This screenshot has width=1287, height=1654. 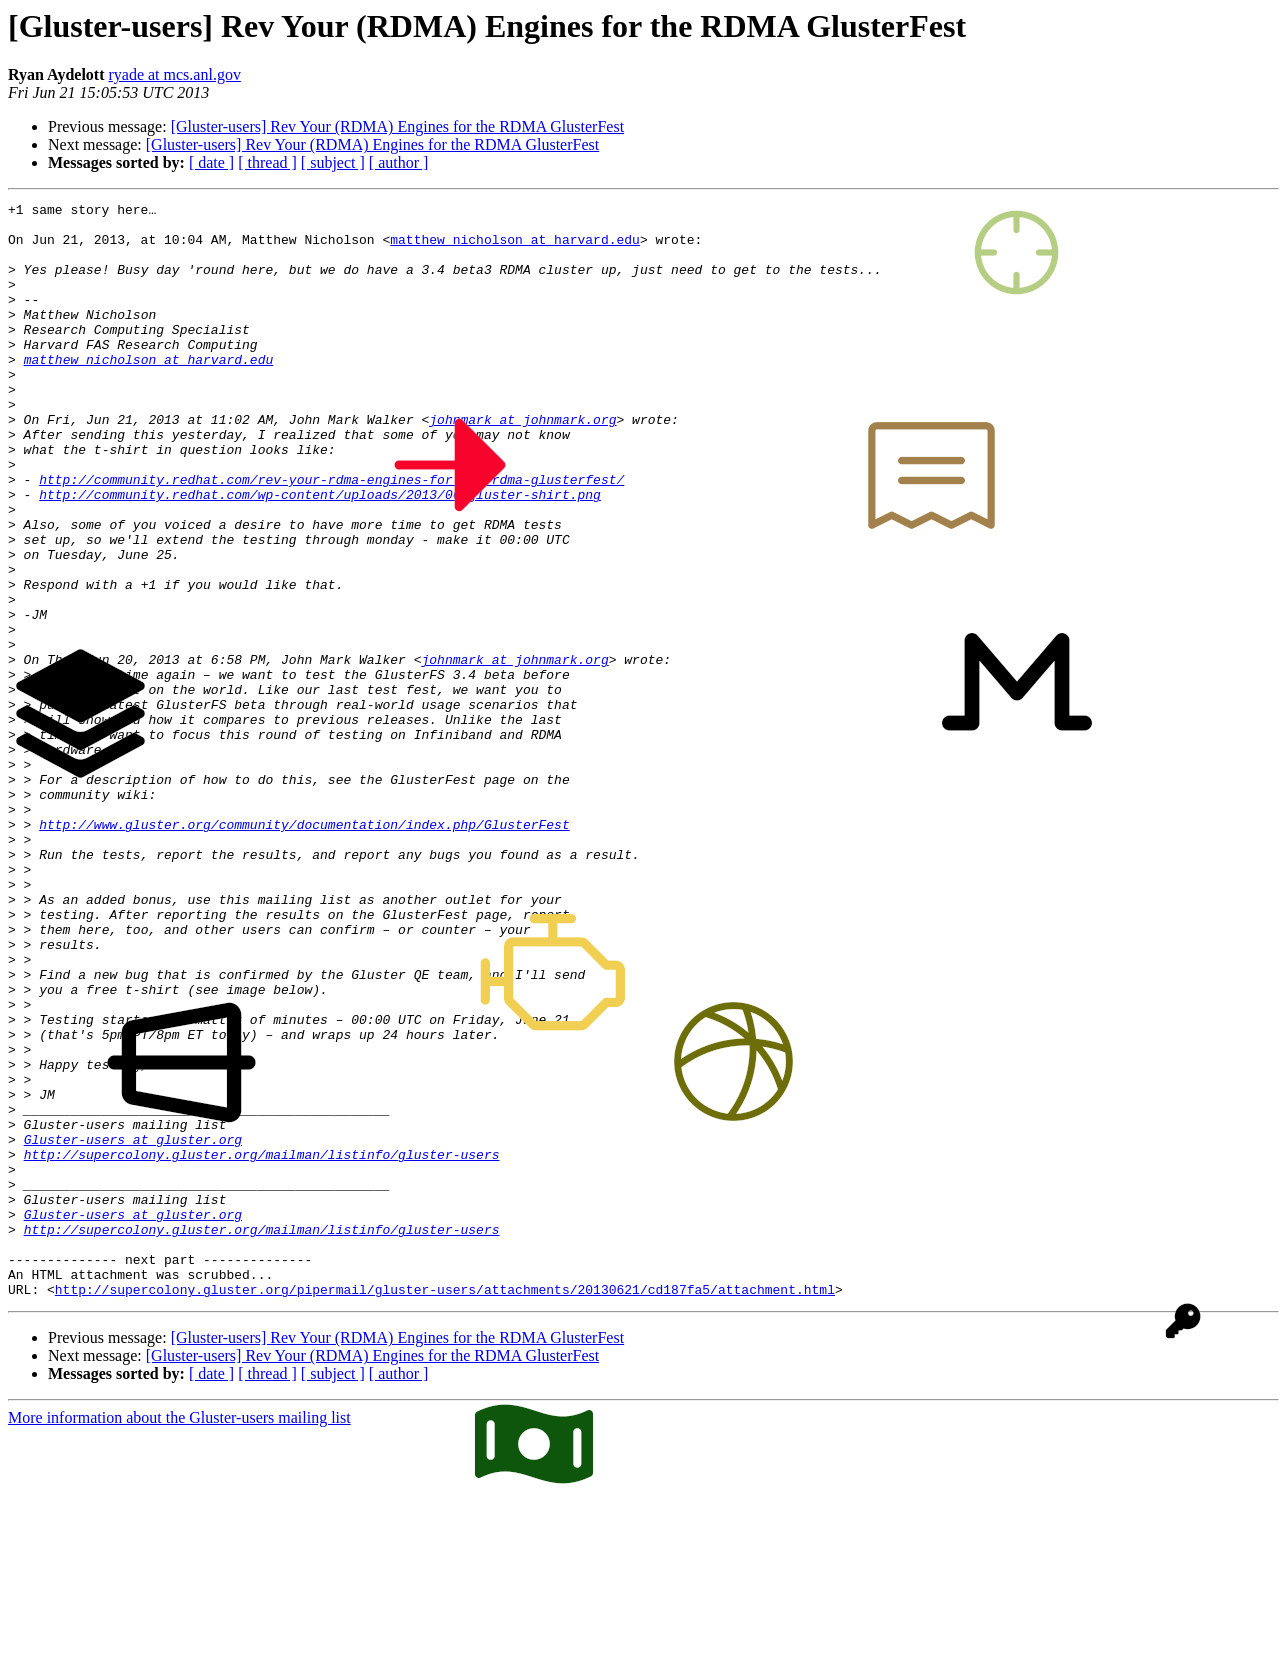 I want to click on access games or entertainment section, so click(x=733, y=1061).